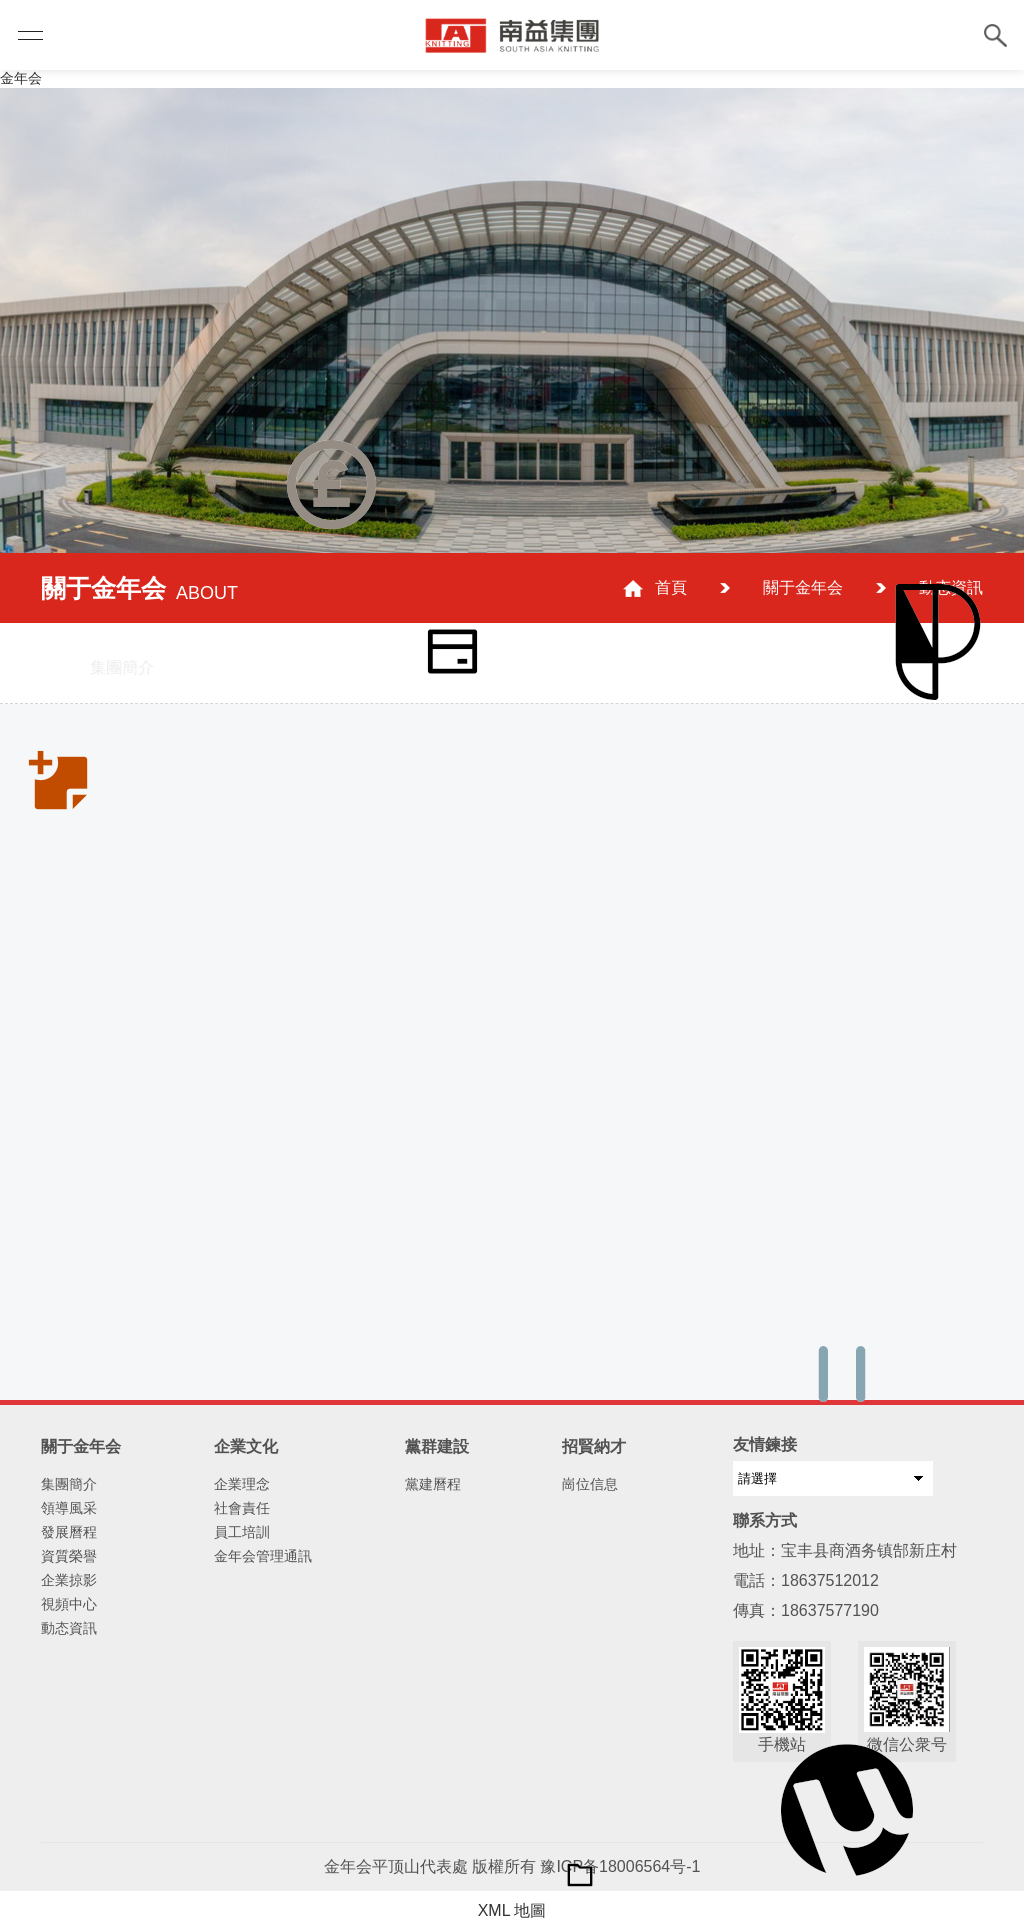  I want to click on manage payment methods, so click(452, 651).